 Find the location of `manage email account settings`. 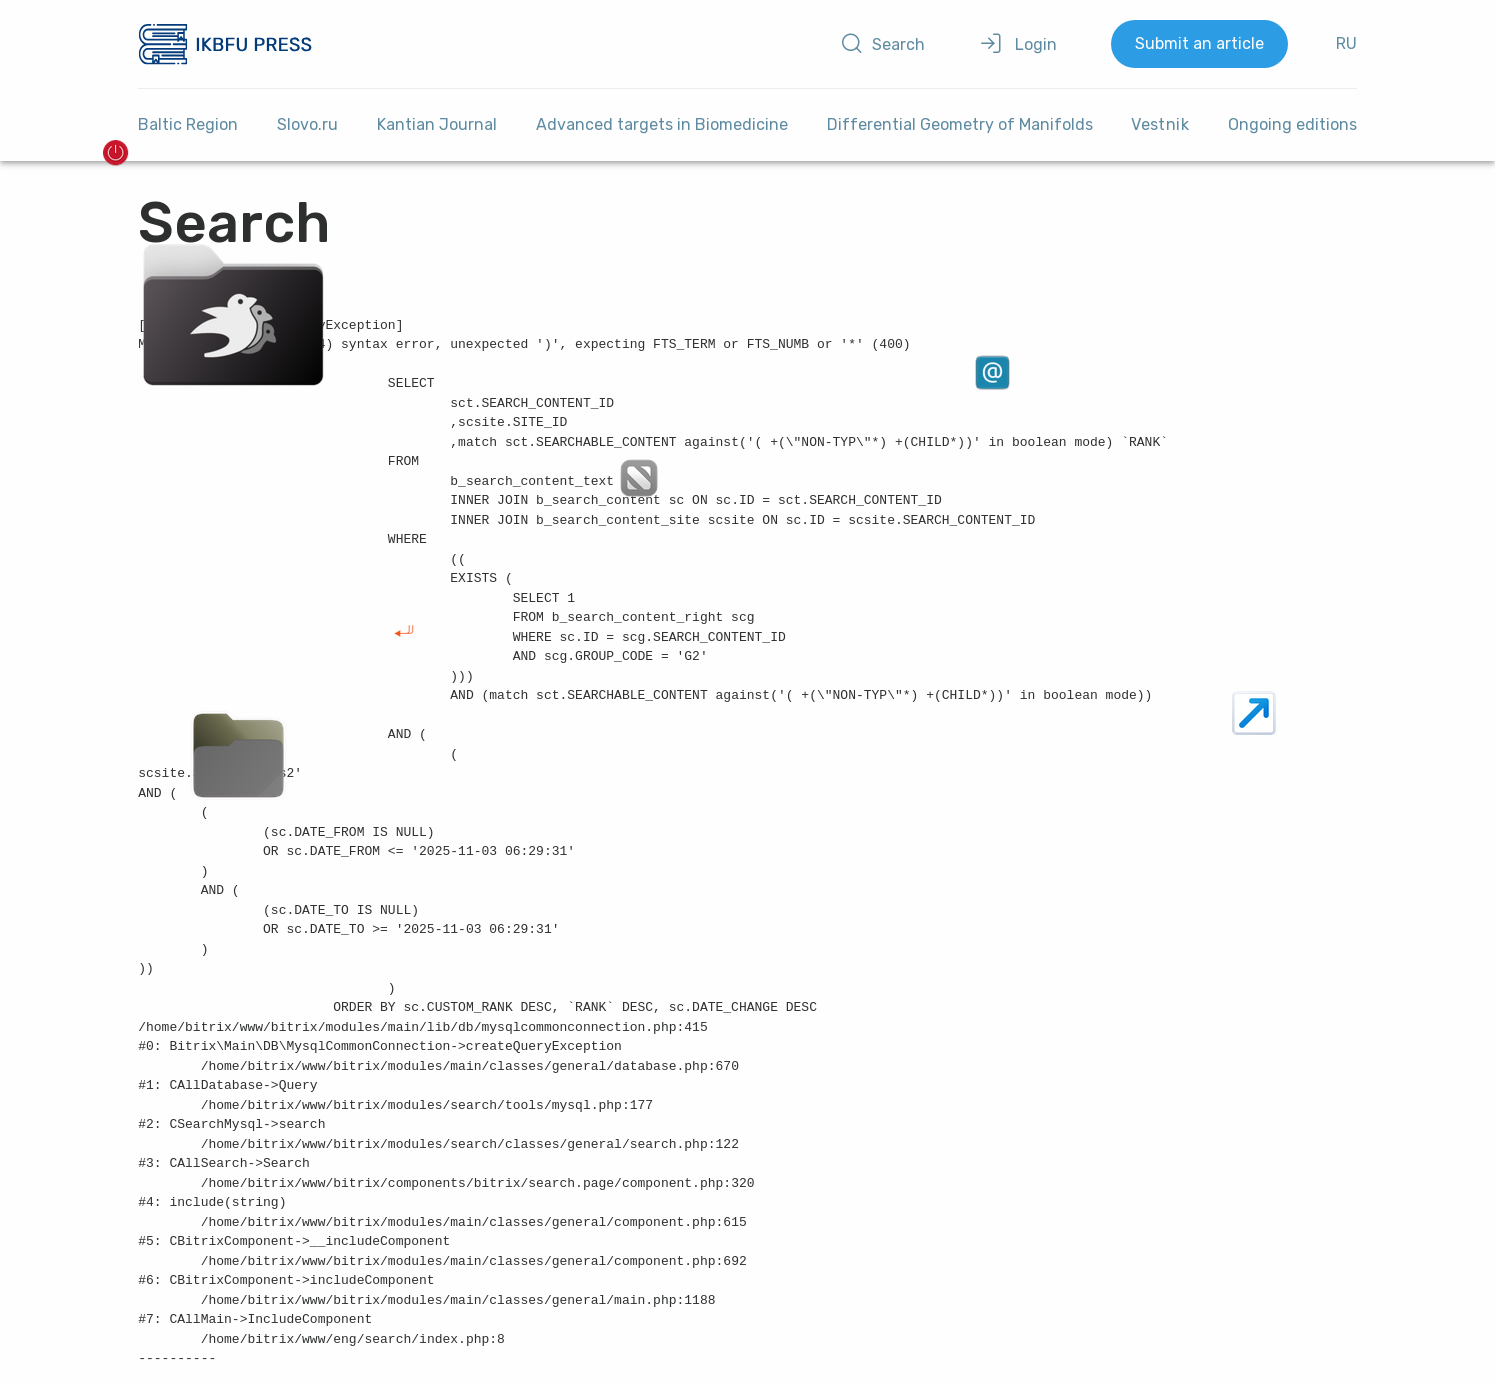

manage email account settings is located at coordinates (992, 372).